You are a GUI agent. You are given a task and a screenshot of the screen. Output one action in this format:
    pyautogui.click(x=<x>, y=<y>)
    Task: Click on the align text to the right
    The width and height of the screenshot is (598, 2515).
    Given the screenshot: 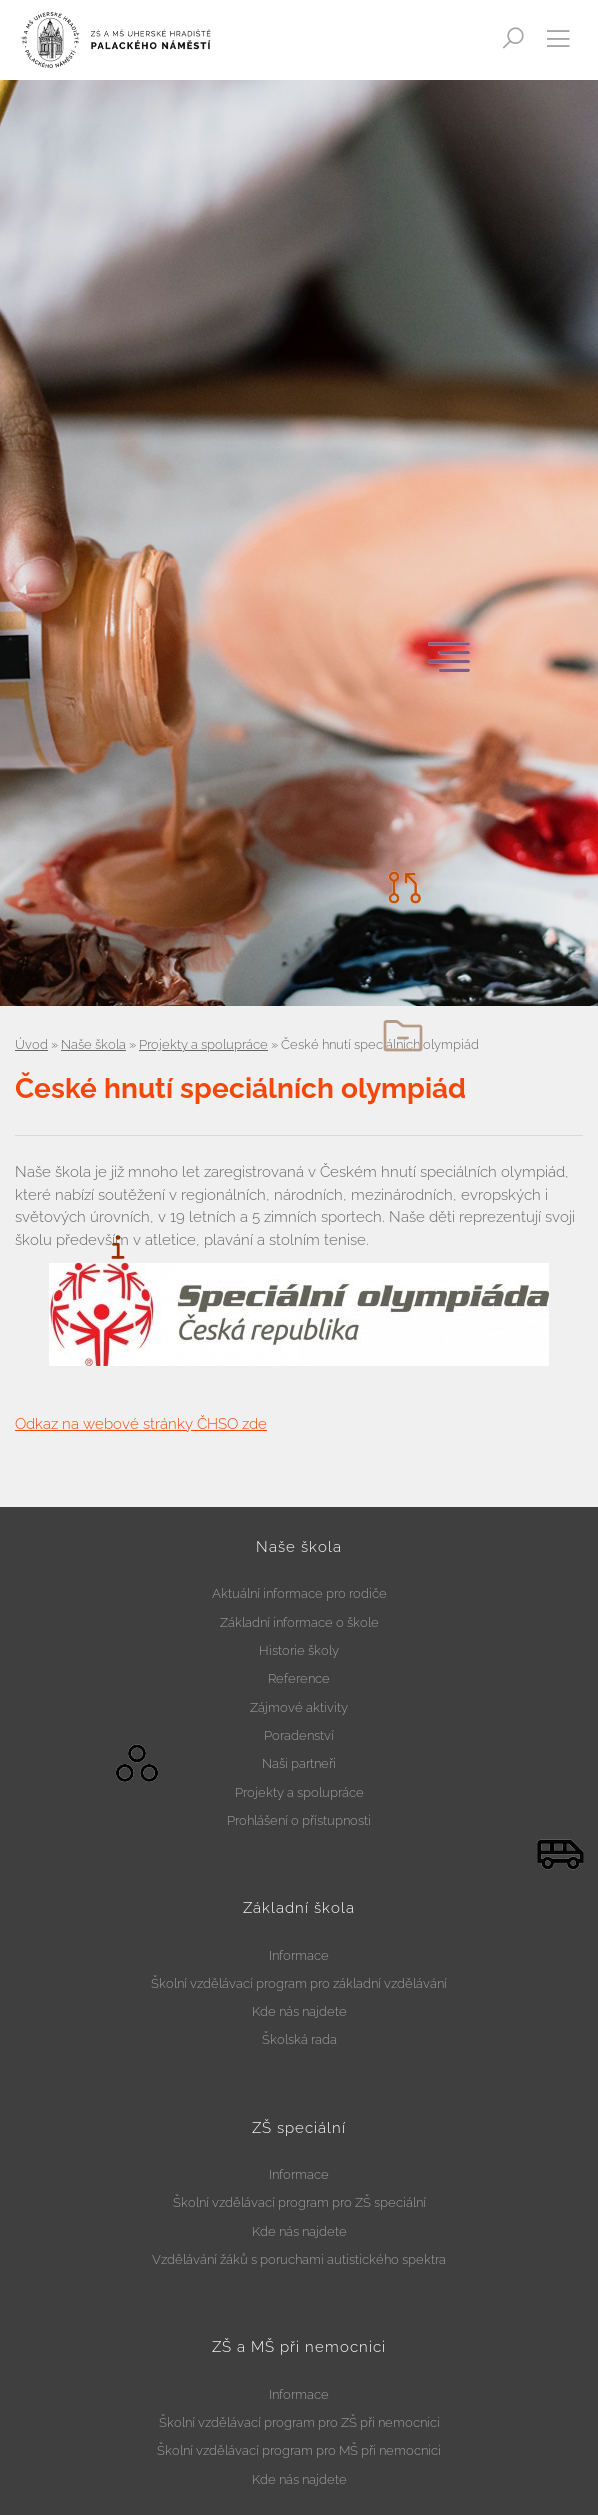 What is the action you would take?
    pyautogui.click(x=449, y=658)
    